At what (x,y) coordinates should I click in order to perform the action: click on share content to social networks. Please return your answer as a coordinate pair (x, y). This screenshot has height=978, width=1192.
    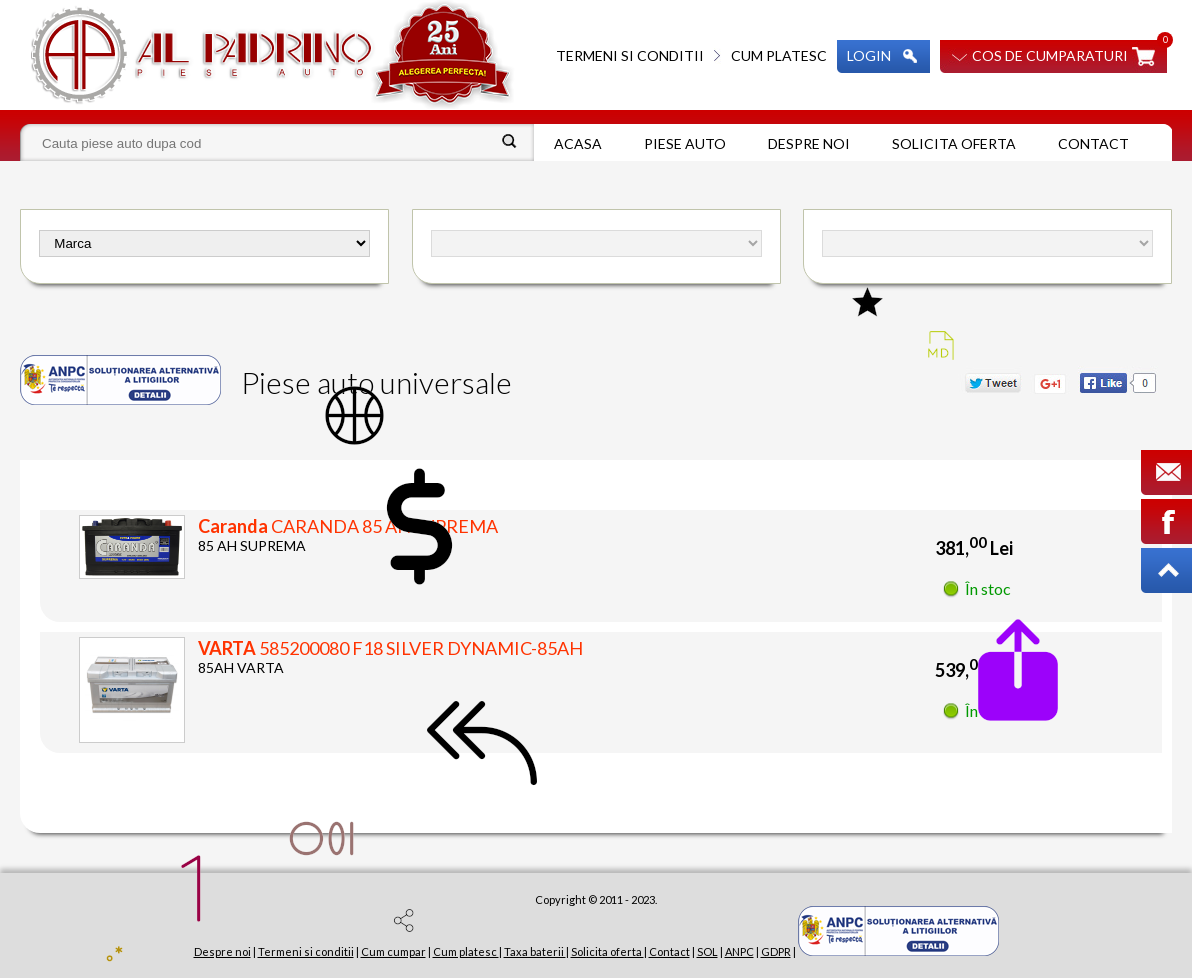
    Looking at the image, I should click on (404, 920).